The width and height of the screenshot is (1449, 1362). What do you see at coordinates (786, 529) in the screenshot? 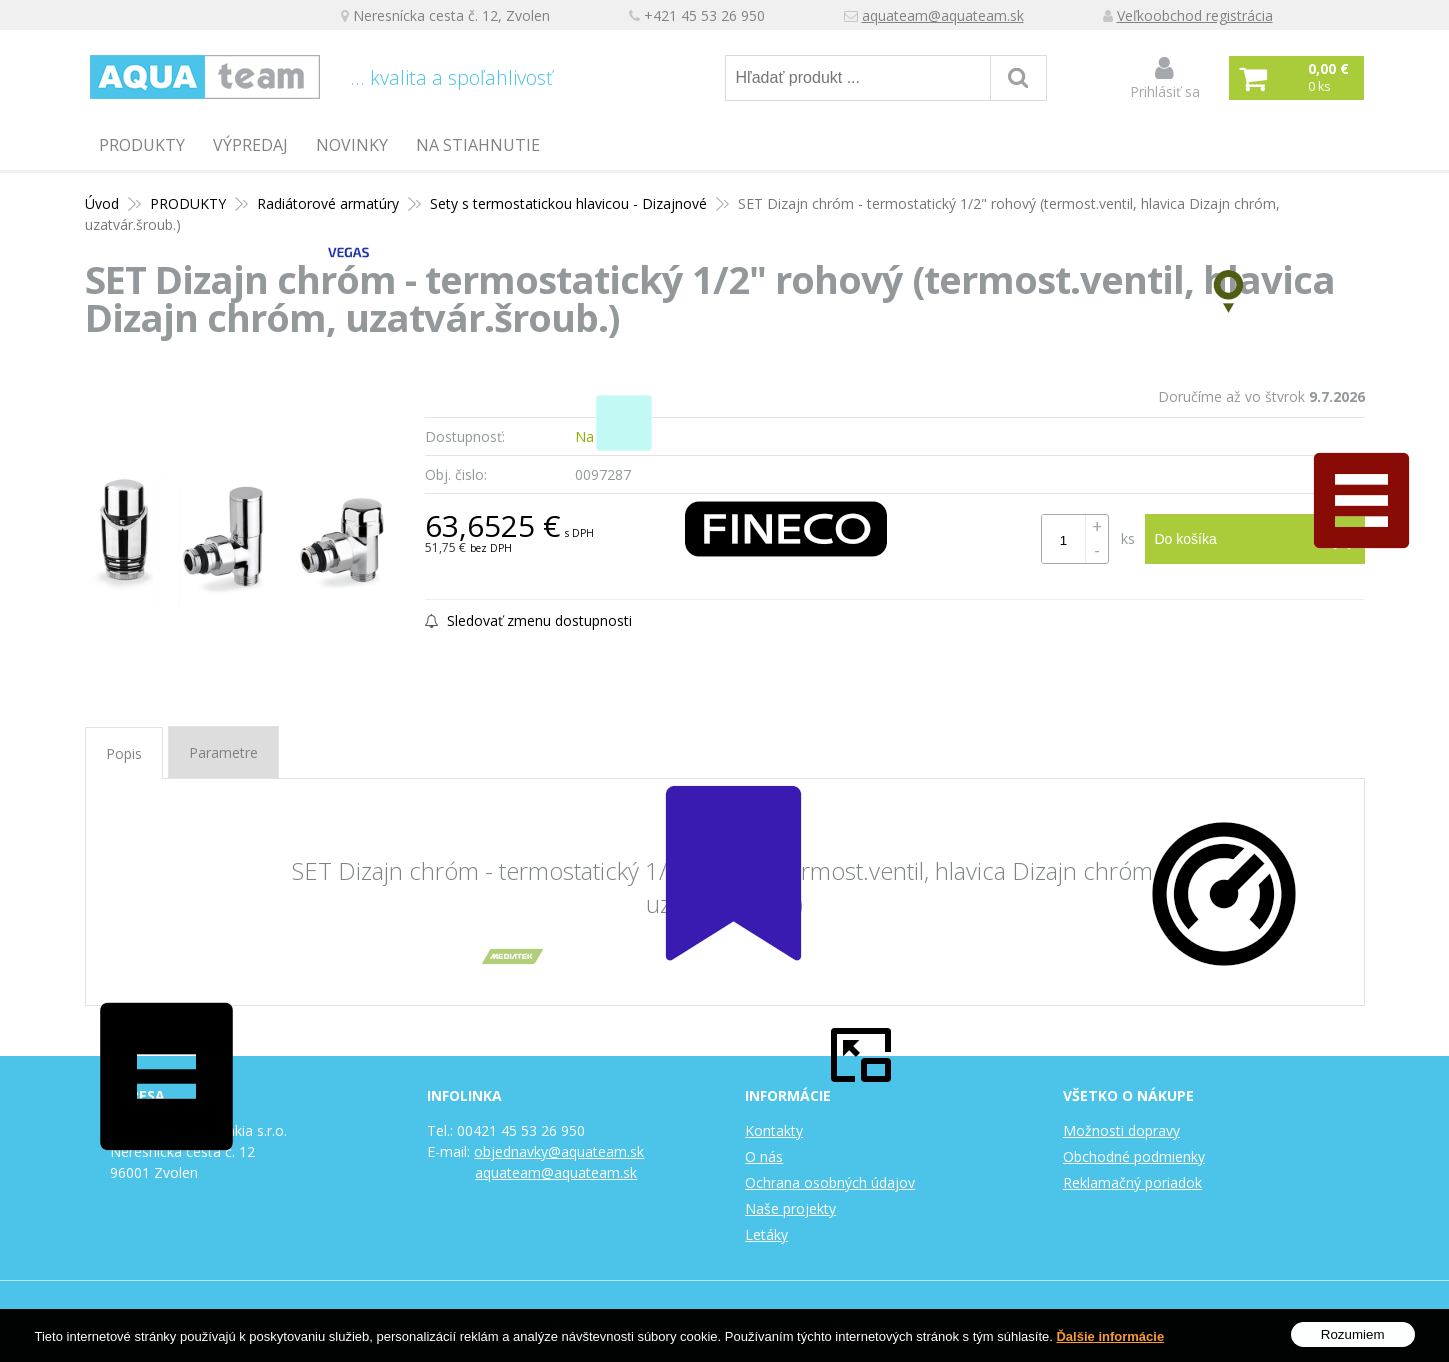
I see `open the Fineco banking app` at bounding box center [786, 529].